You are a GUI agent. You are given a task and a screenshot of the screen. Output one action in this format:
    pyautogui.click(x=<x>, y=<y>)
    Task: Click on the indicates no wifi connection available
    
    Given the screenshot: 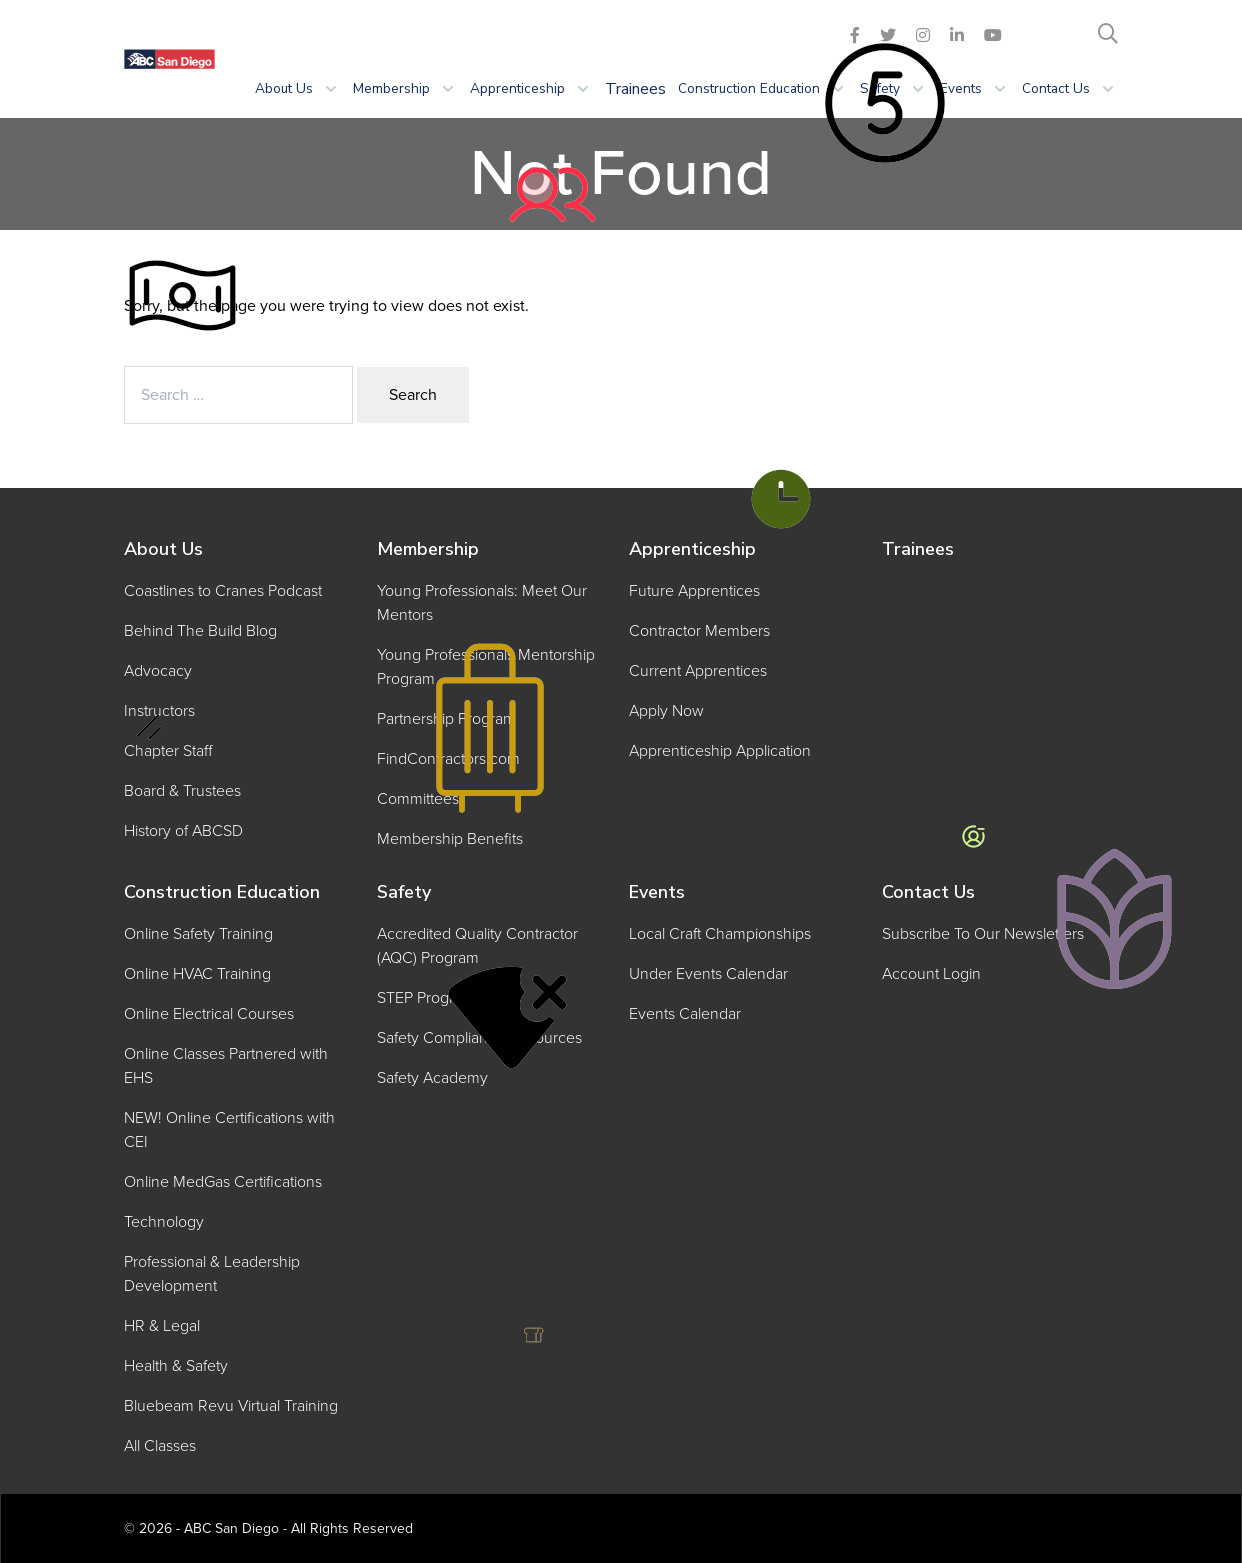 What is the action you would take?
    pyautogui.click(x=511, y=1017)
    